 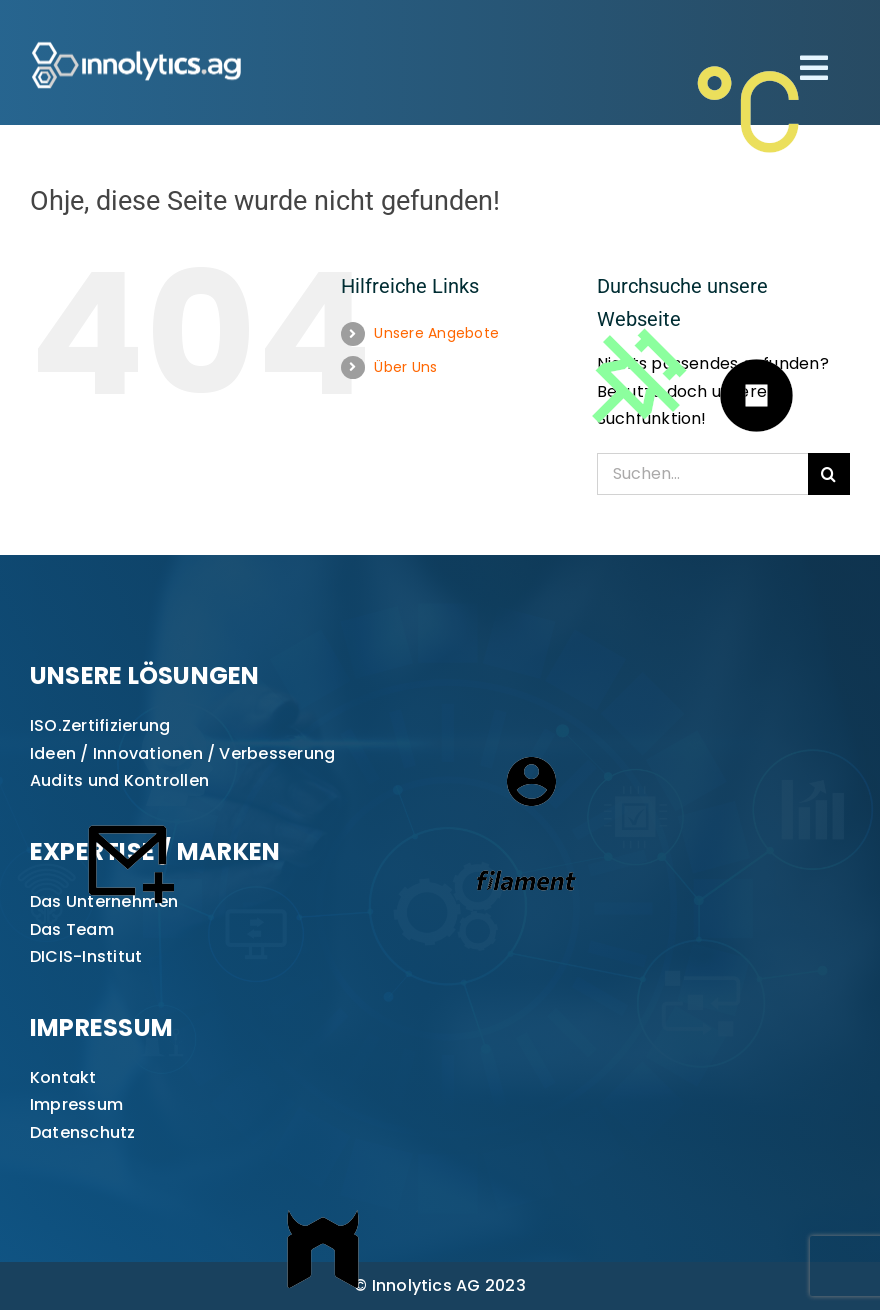 I want to click on compose a new email, so click(x=127, y=860).